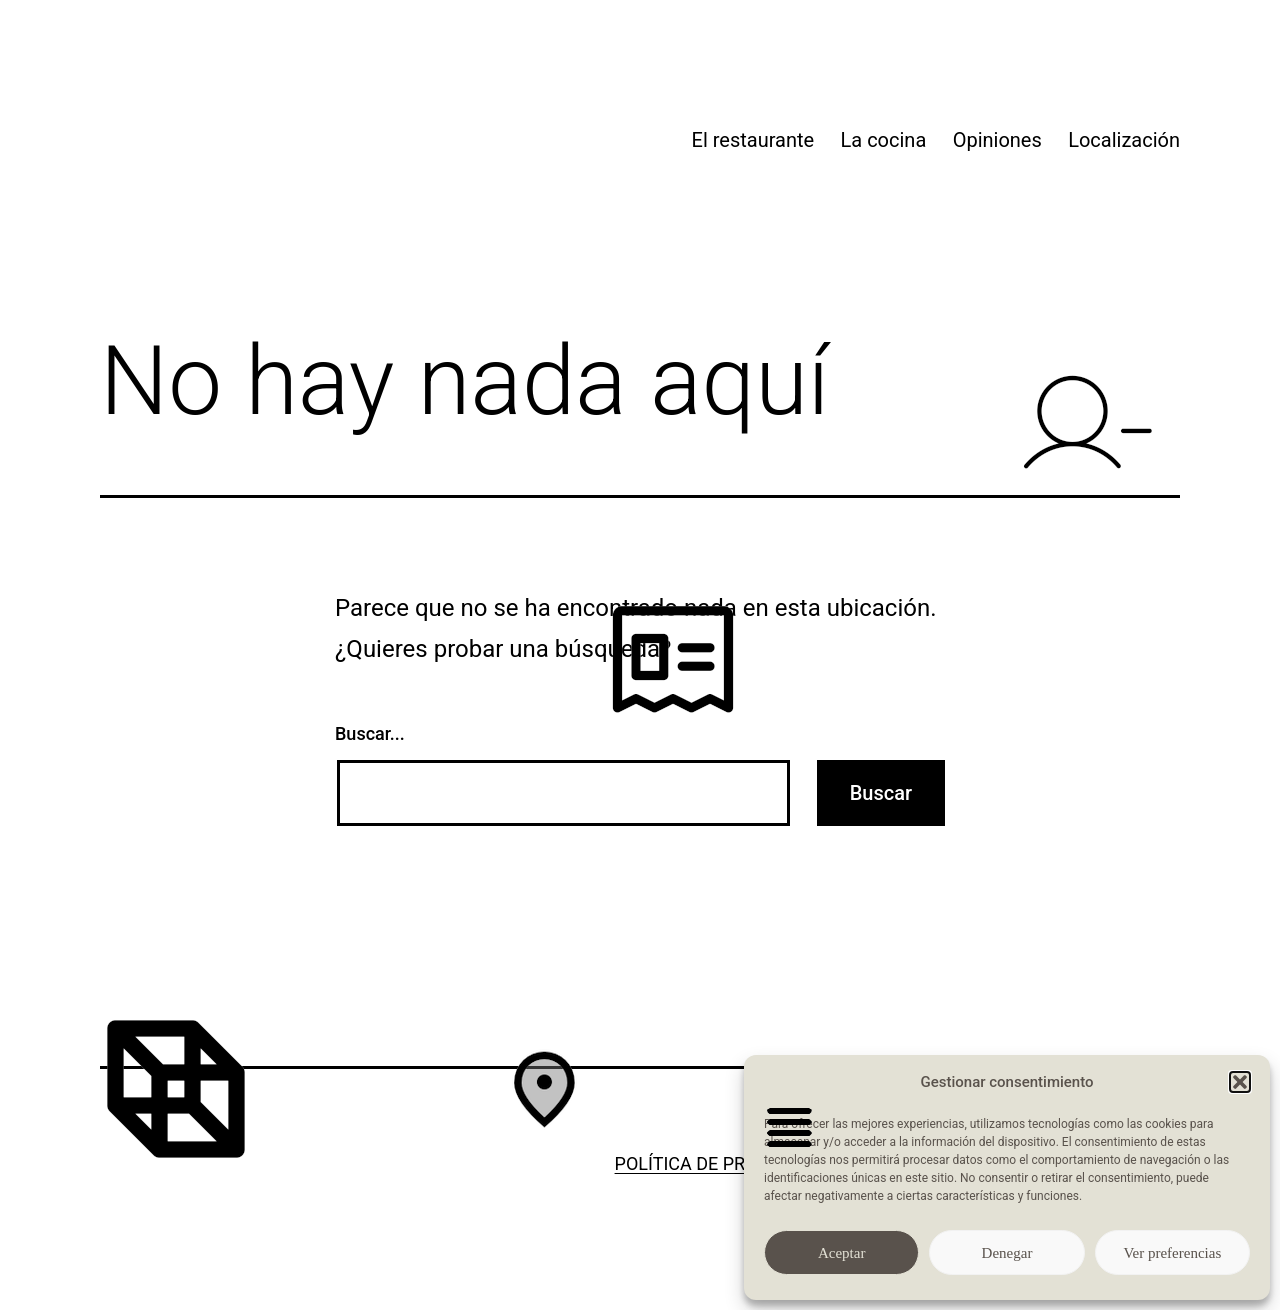 The height and width of the screenshot is (1310, 1280). I want to click on remove a user from a group or list, so click(1083, 426).